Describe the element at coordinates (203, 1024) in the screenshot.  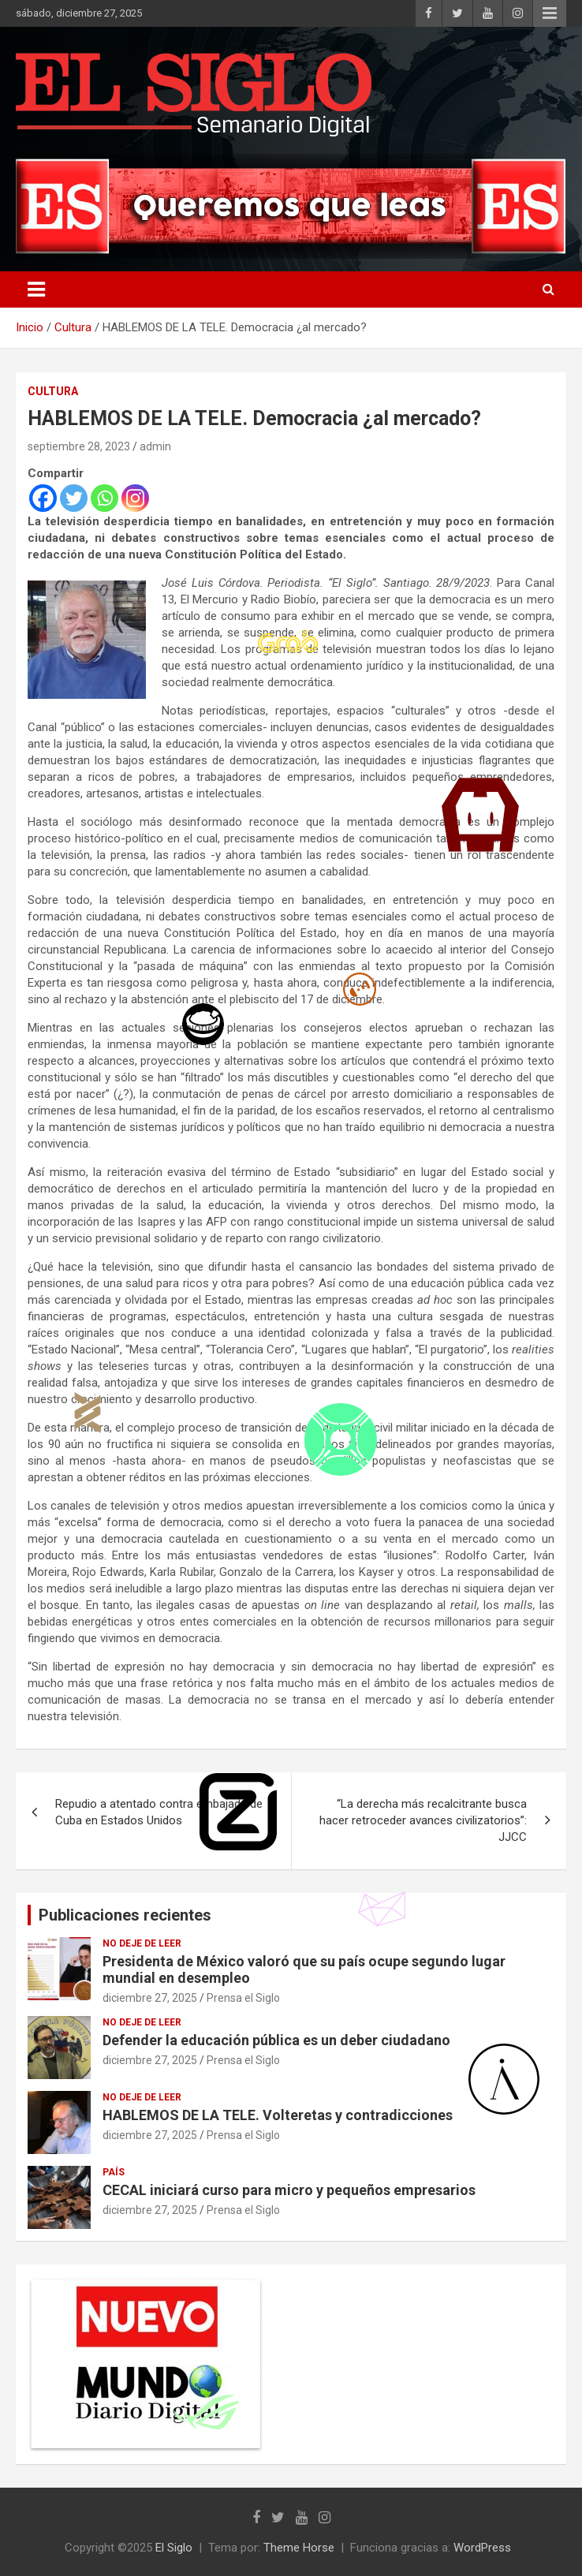
I see `open Apache Guacamole remote desktop gateway` at that location.